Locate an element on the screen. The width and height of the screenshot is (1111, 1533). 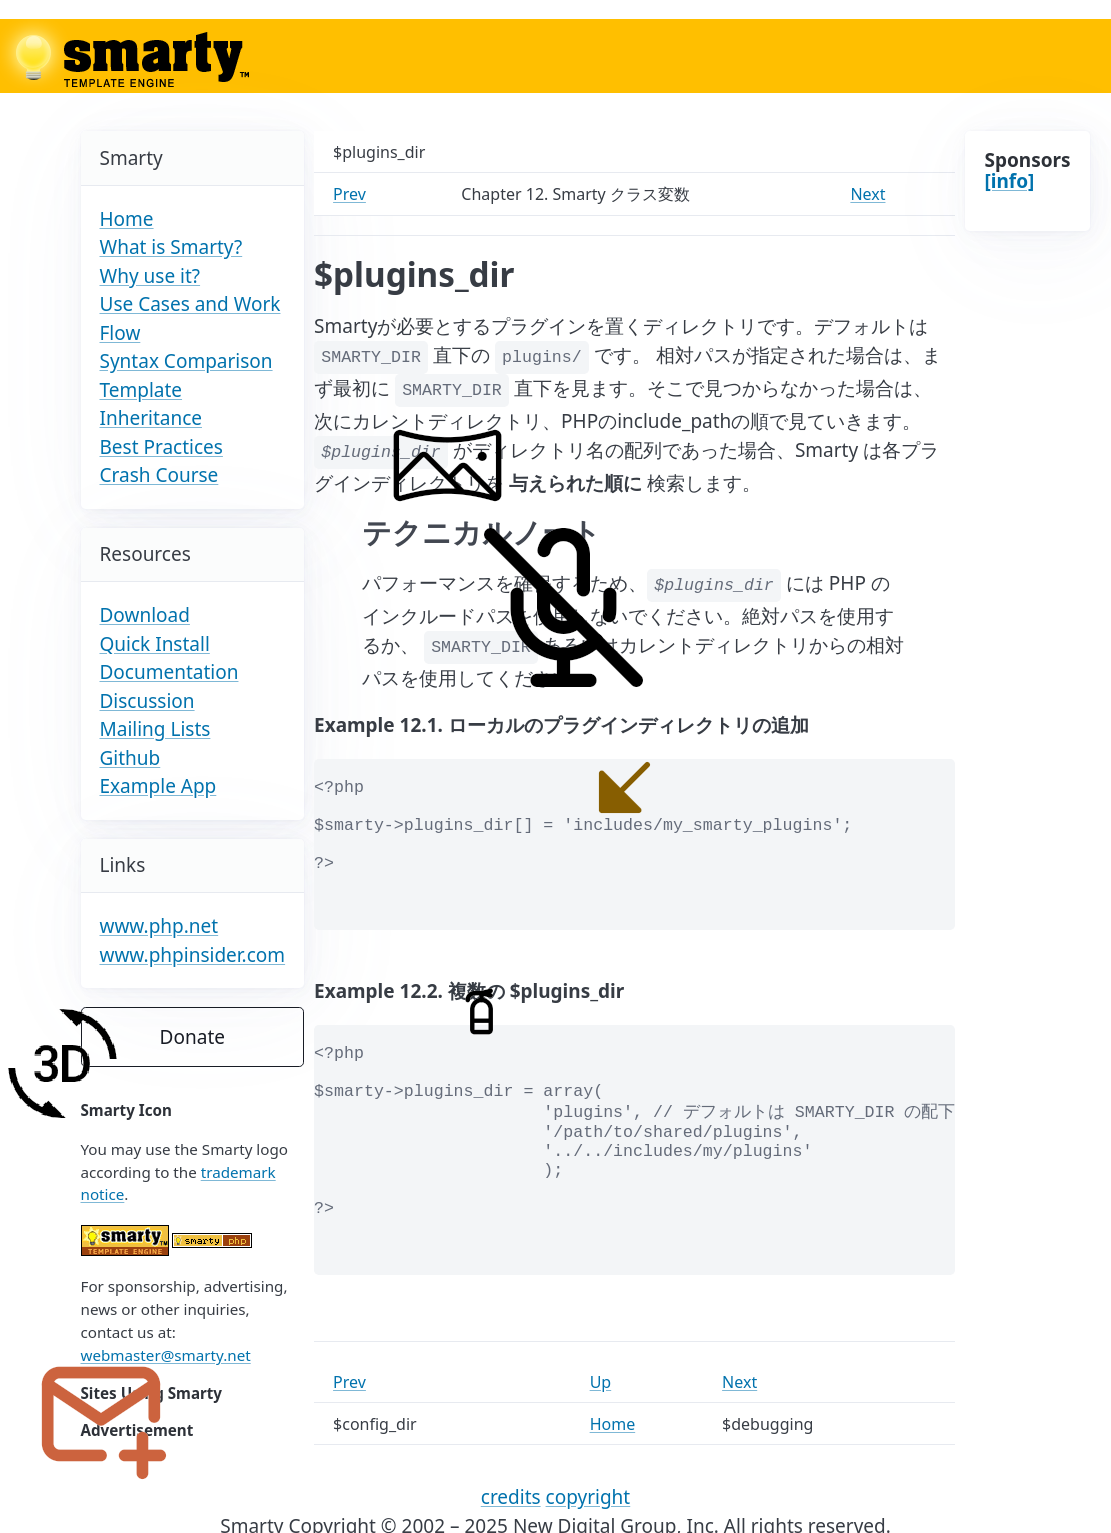
mute your microphone is located at coordinates (563, 607).